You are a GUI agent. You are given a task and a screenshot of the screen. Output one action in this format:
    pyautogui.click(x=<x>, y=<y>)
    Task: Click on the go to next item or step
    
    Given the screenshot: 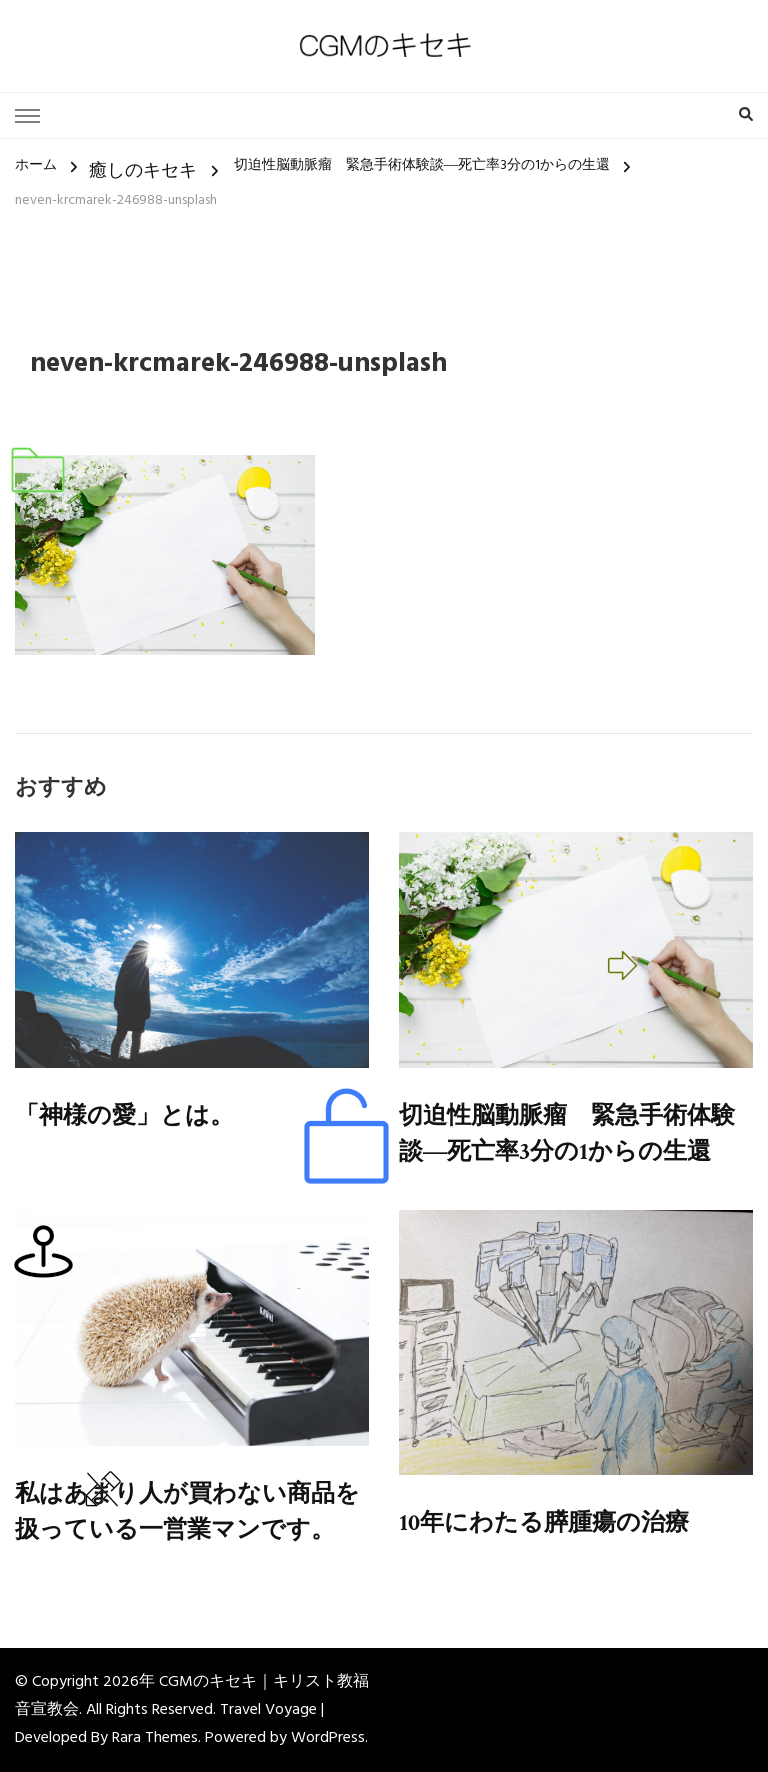 What is the action you would take?
    pyautogui.click(x=621, y=965)
    